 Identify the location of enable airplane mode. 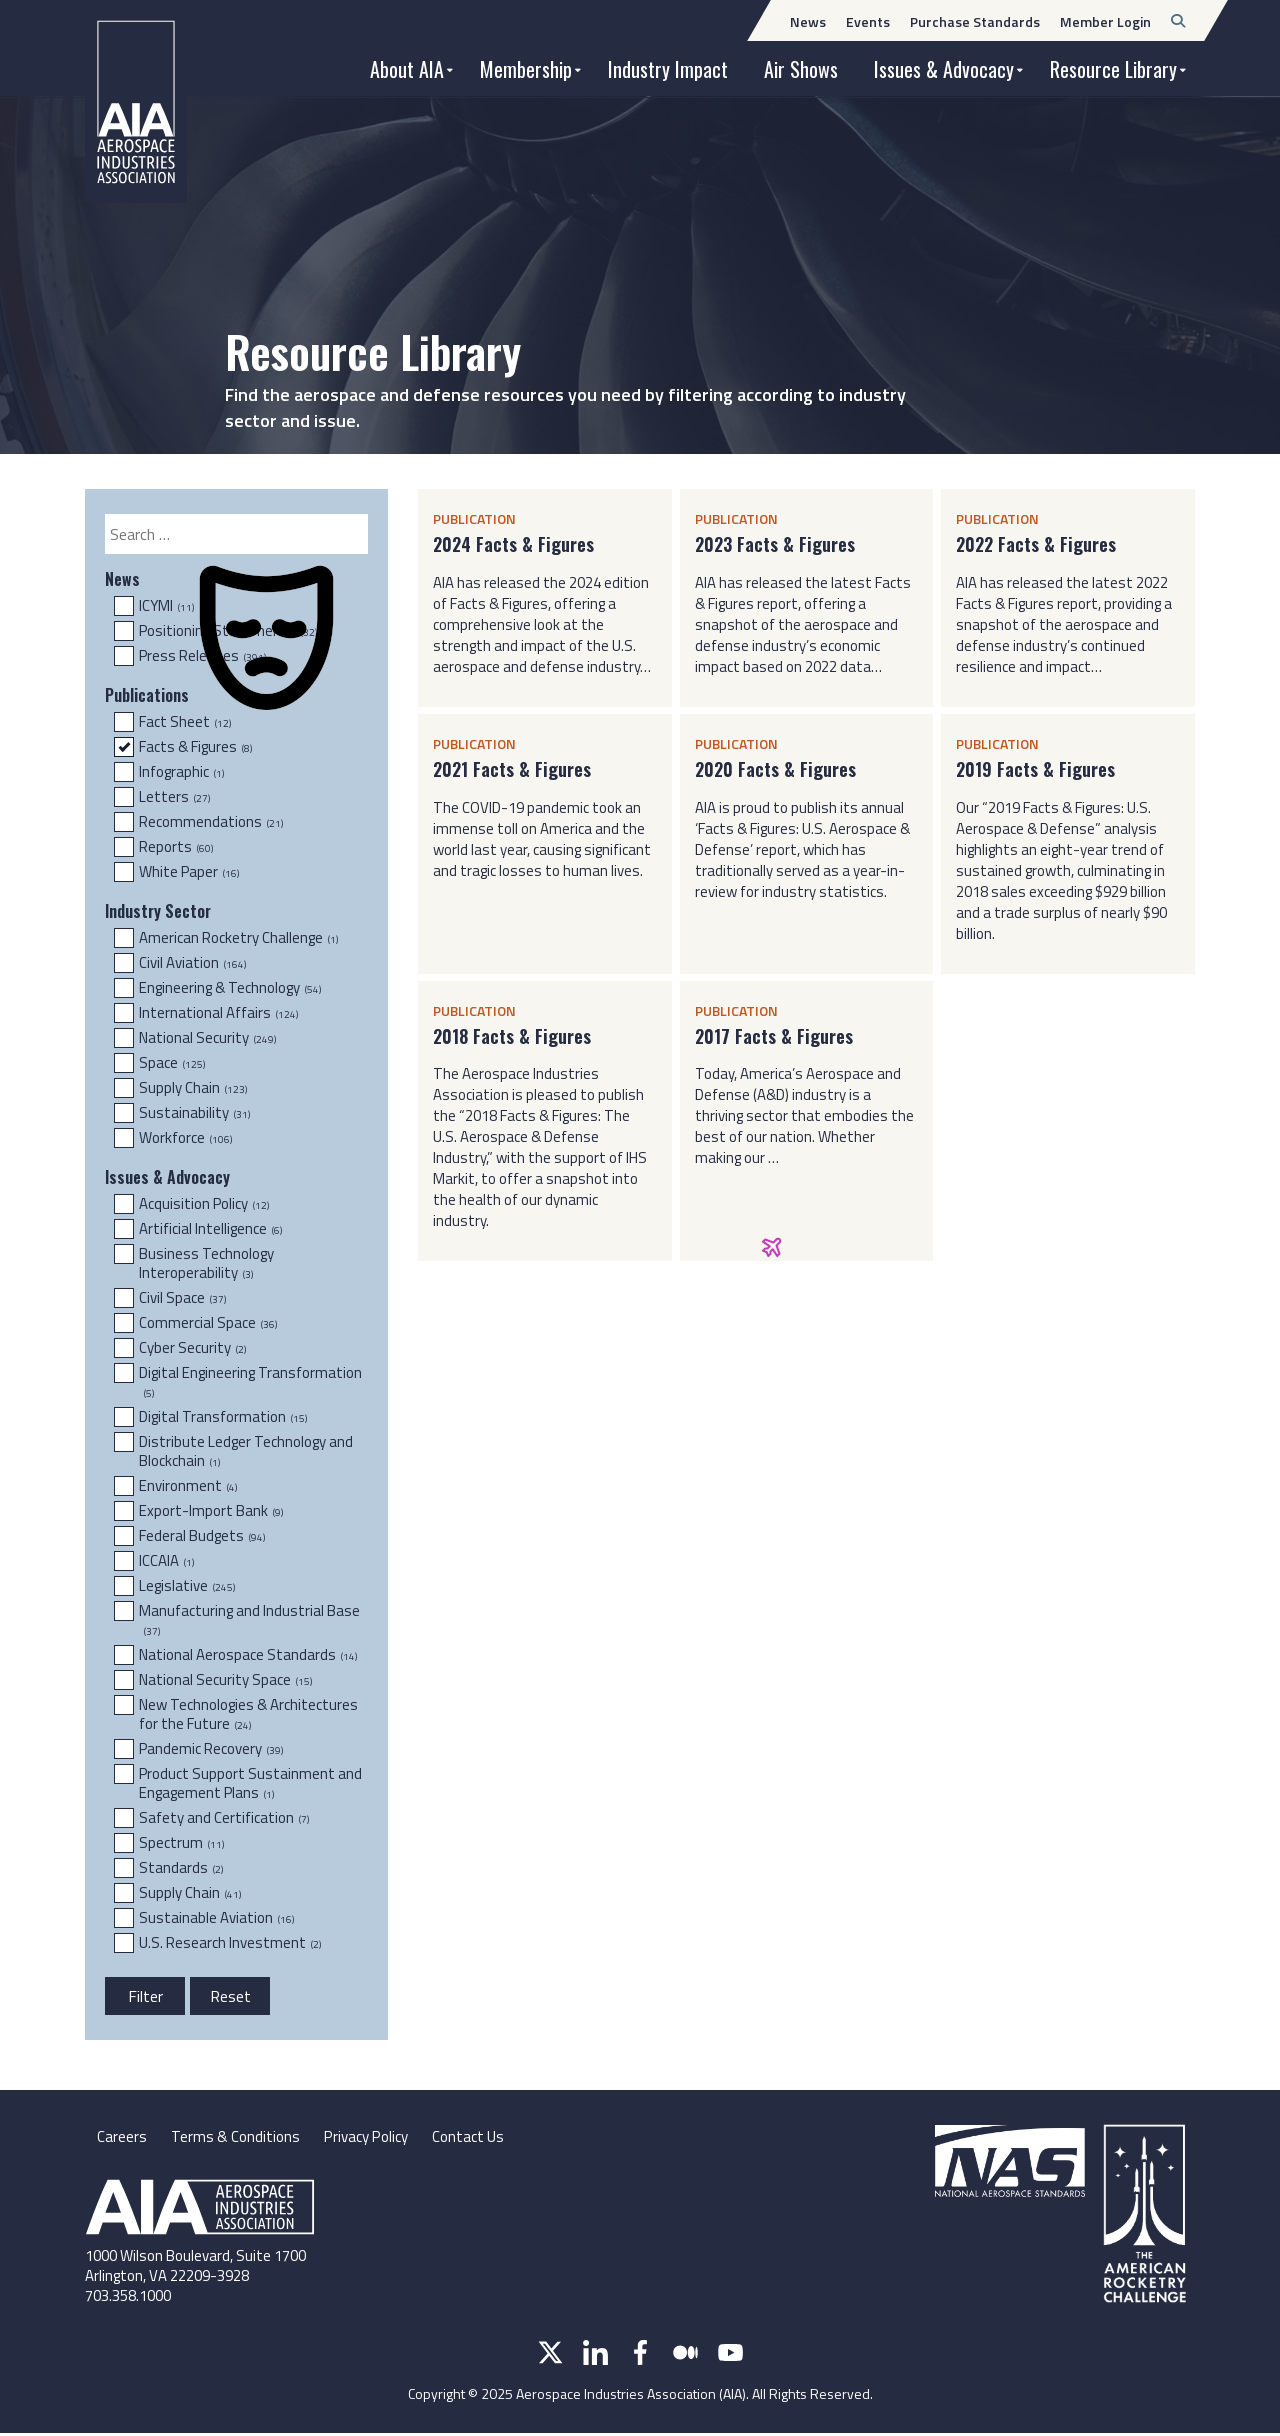
(772, 1247).